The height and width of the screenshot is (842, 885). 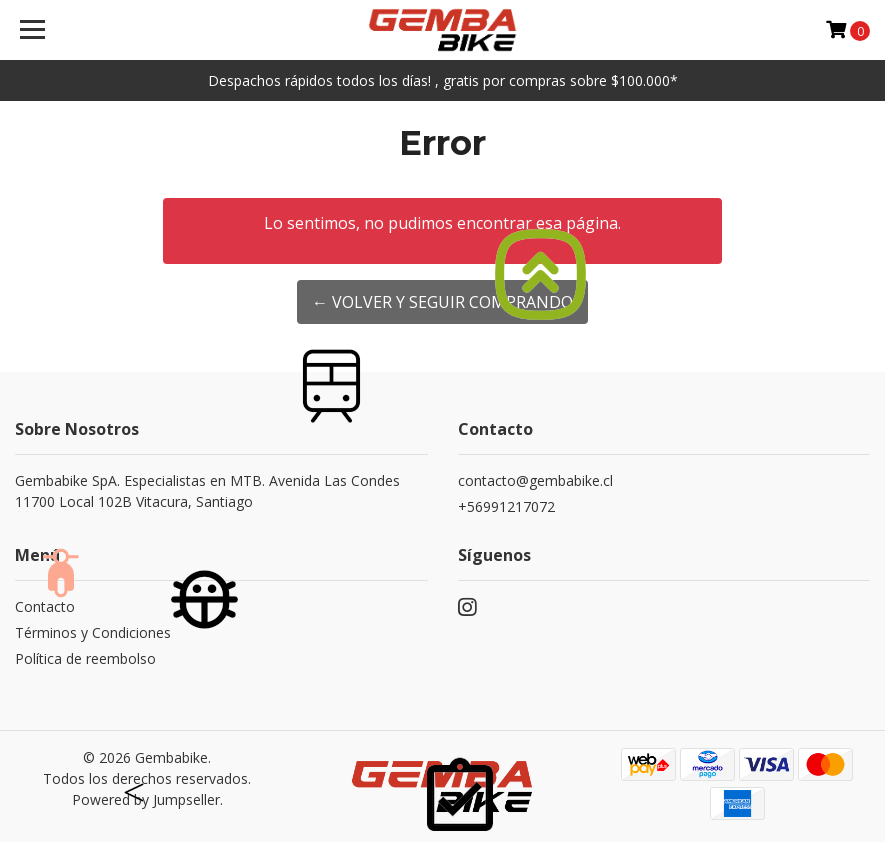 I want to click on navigate back to previous screen, so click(x=134, y=792).